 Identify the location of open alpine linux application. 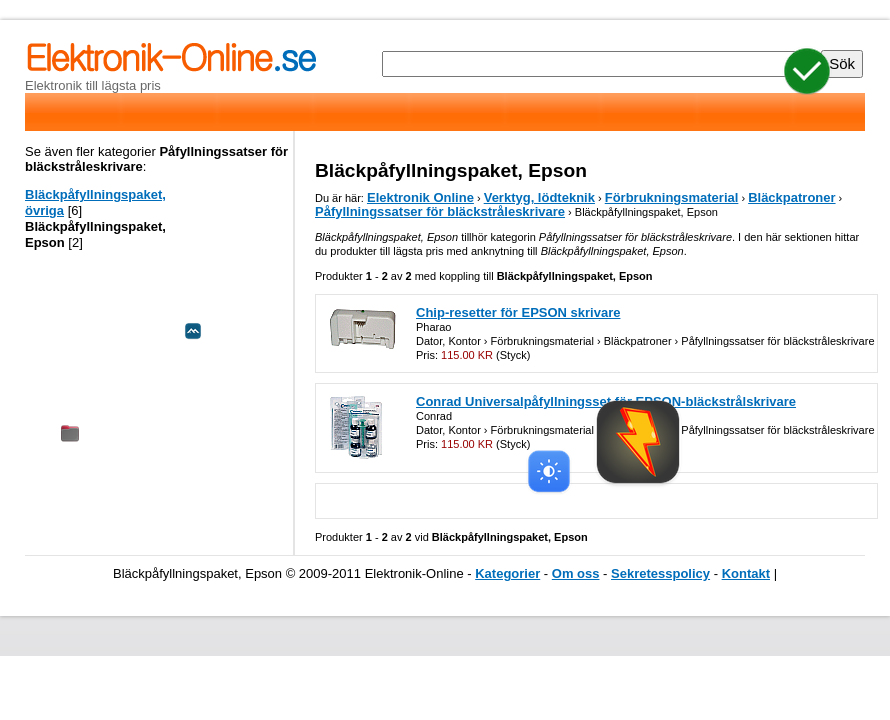
(193, 331).